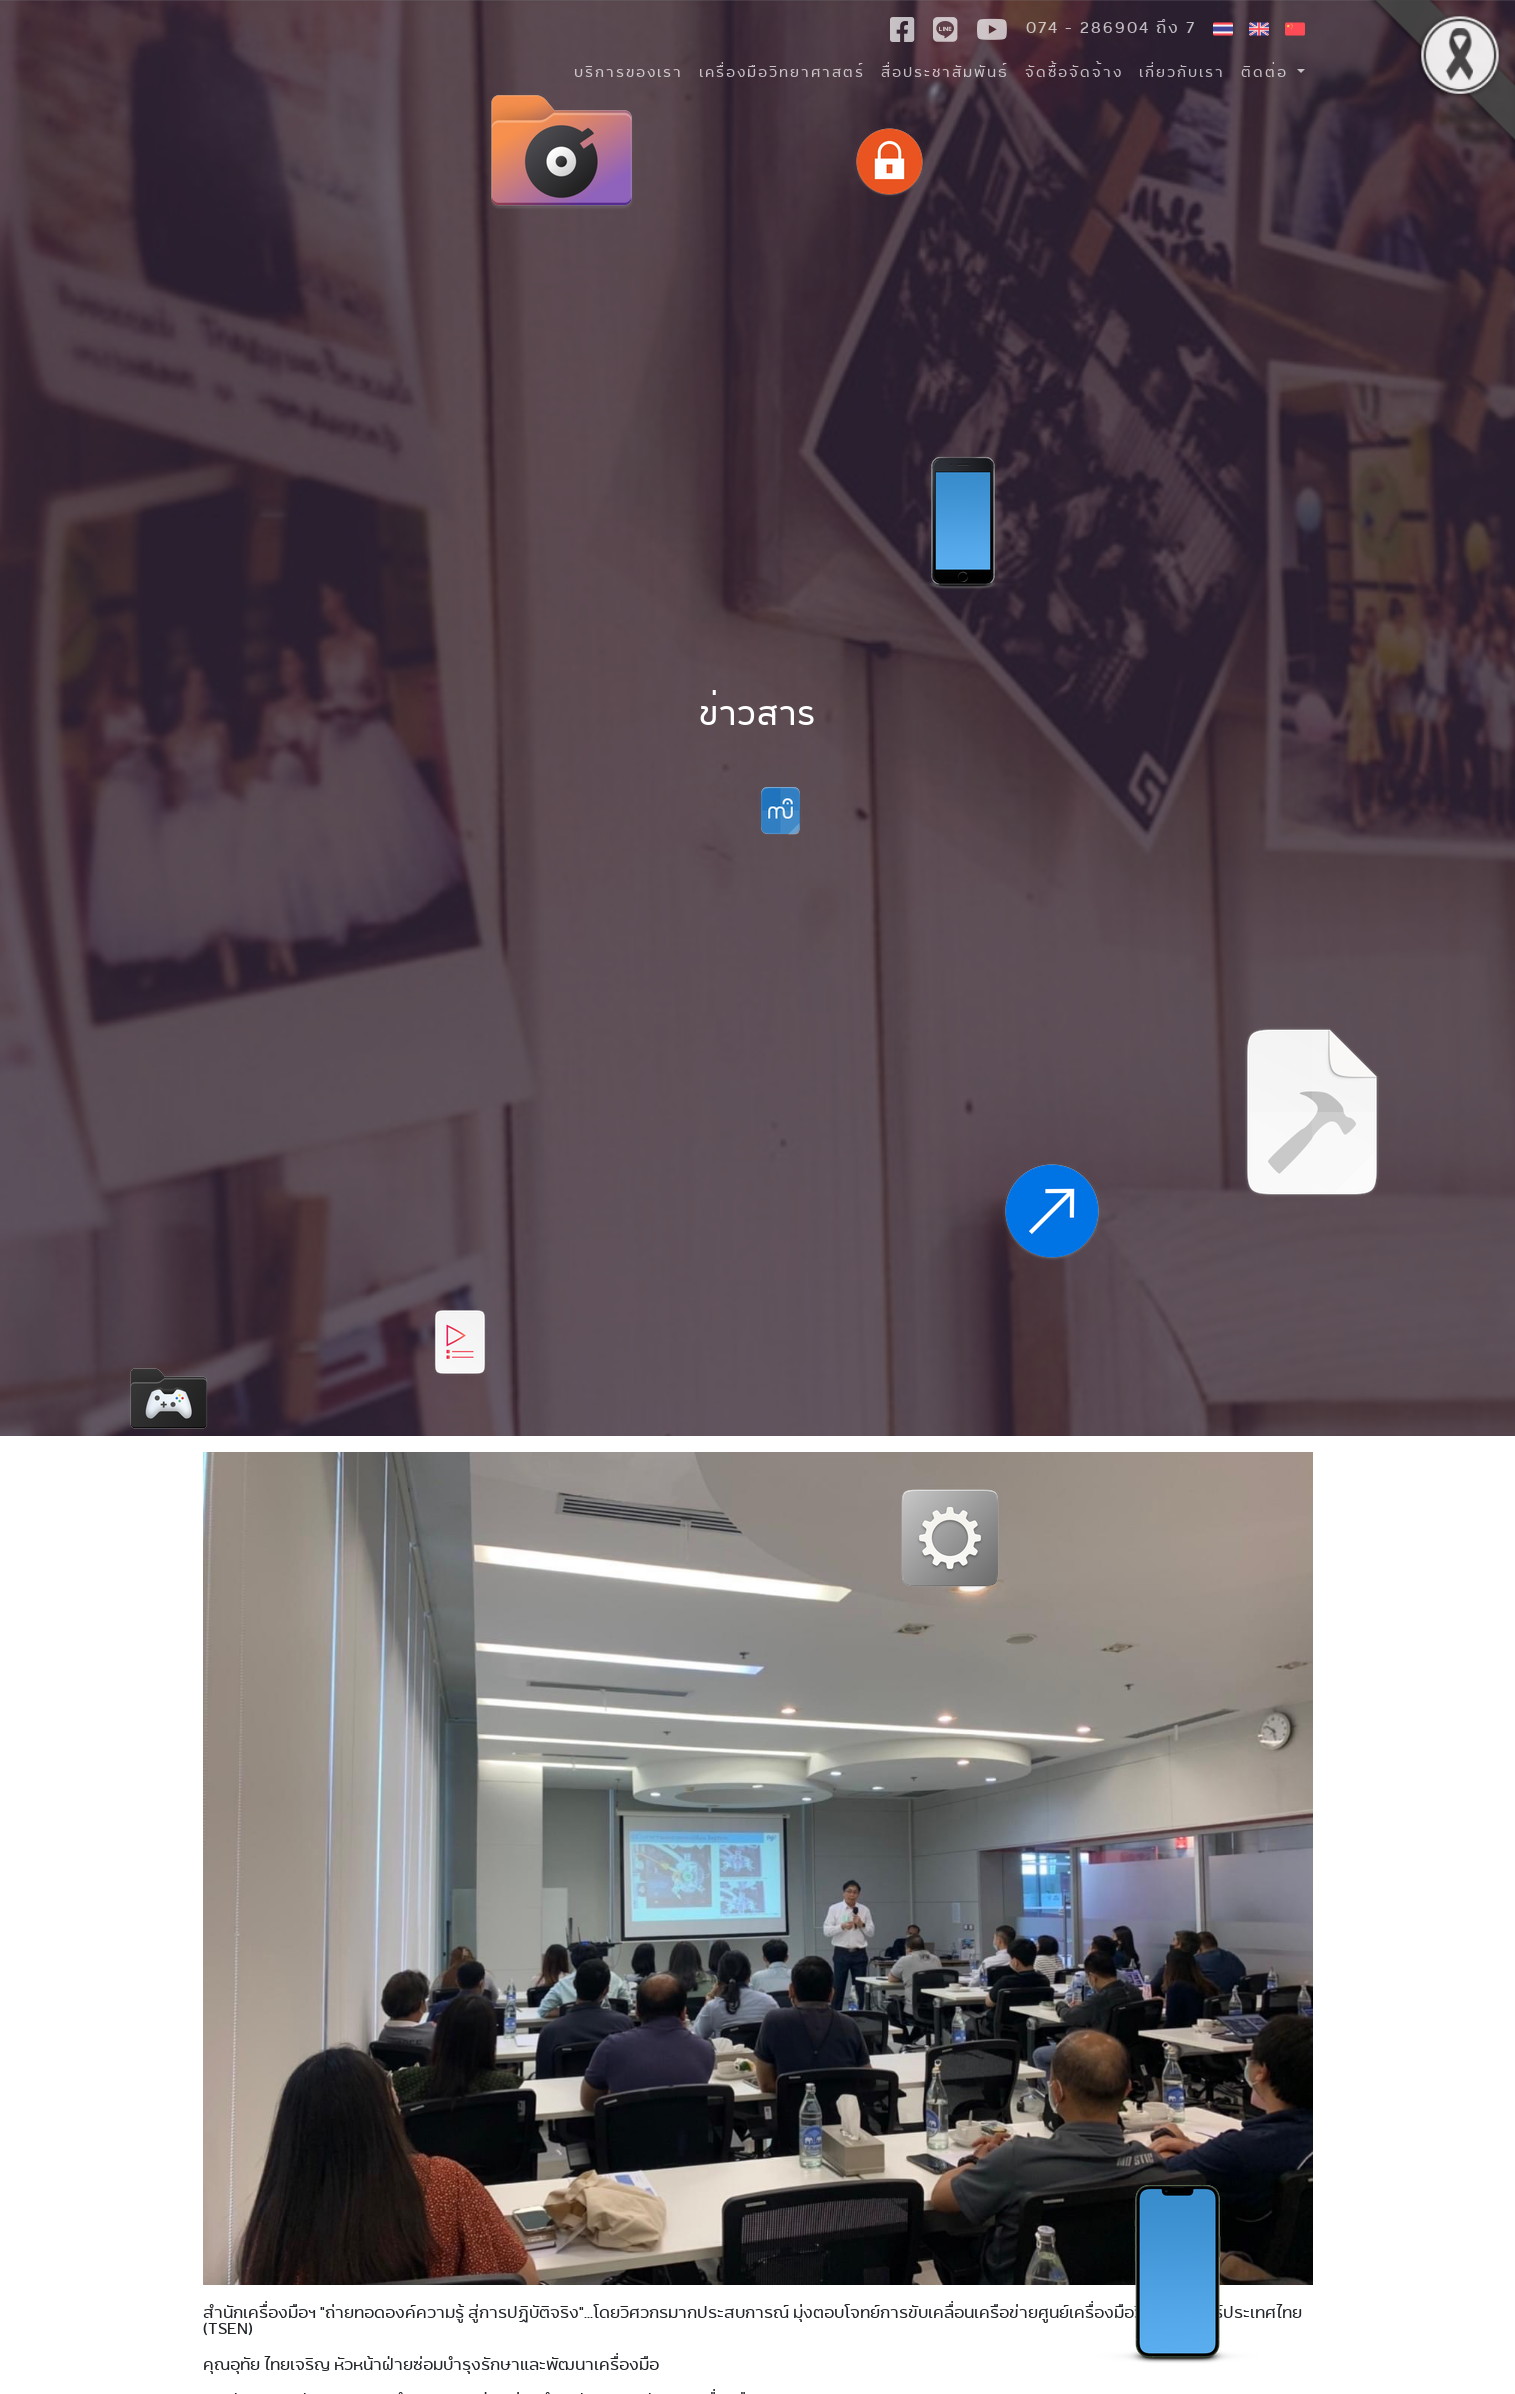 This screenshot has width=1515, height=2394. What do you see at coordinates (1177, 2274) in the screenshot?
I see `iPhone 13 device icon` at bounding box center [1177, 2274].